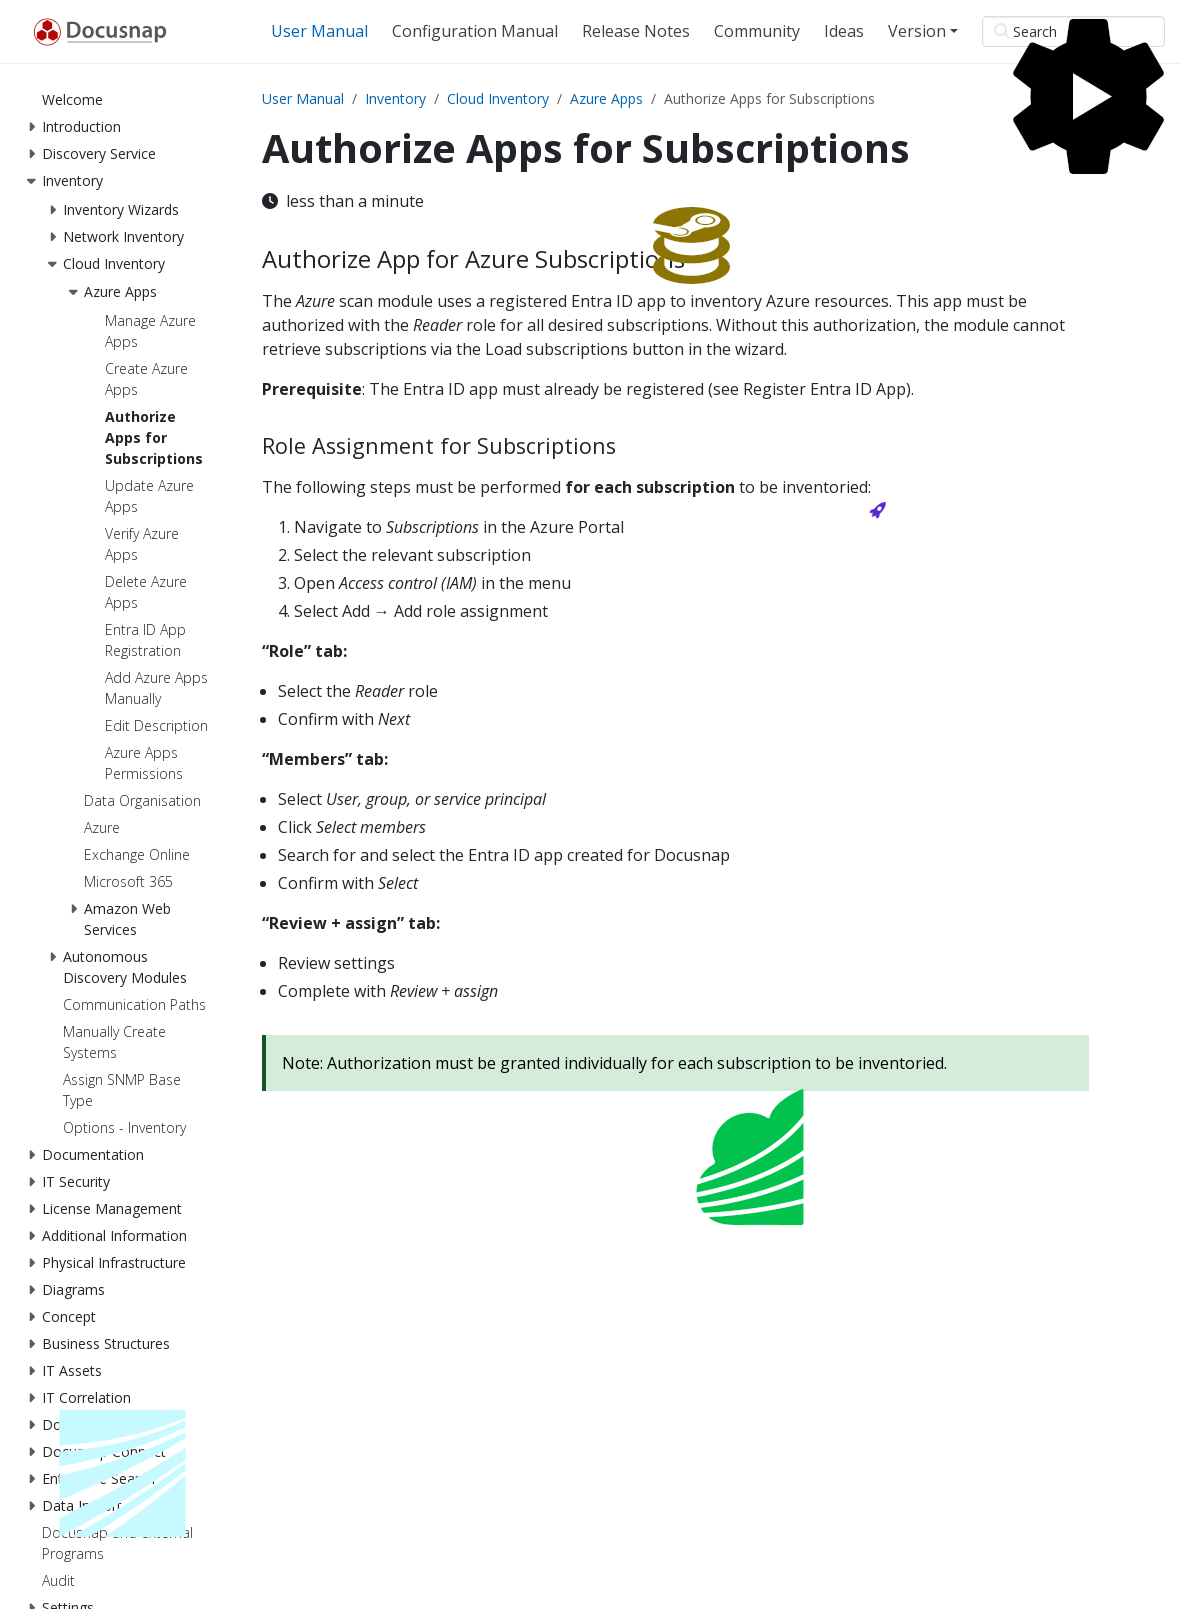  What do you see at coordinates (750, 1157) in the screenshot?
I see `opennebula cloud management platform logo` at bounding box center [750, 1157].